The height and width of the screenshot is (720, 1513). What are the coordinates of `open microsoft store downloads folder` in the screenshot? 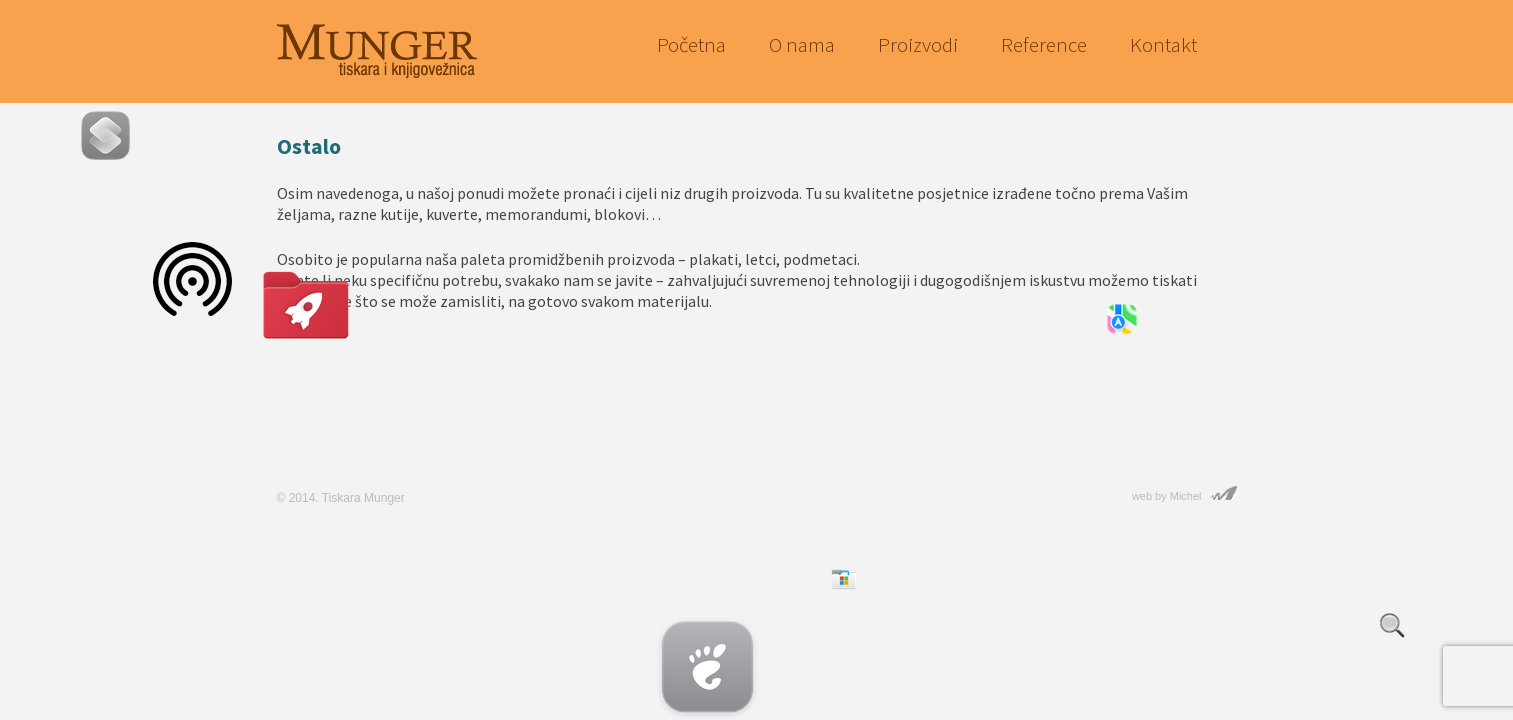 It's located at (844, 580).